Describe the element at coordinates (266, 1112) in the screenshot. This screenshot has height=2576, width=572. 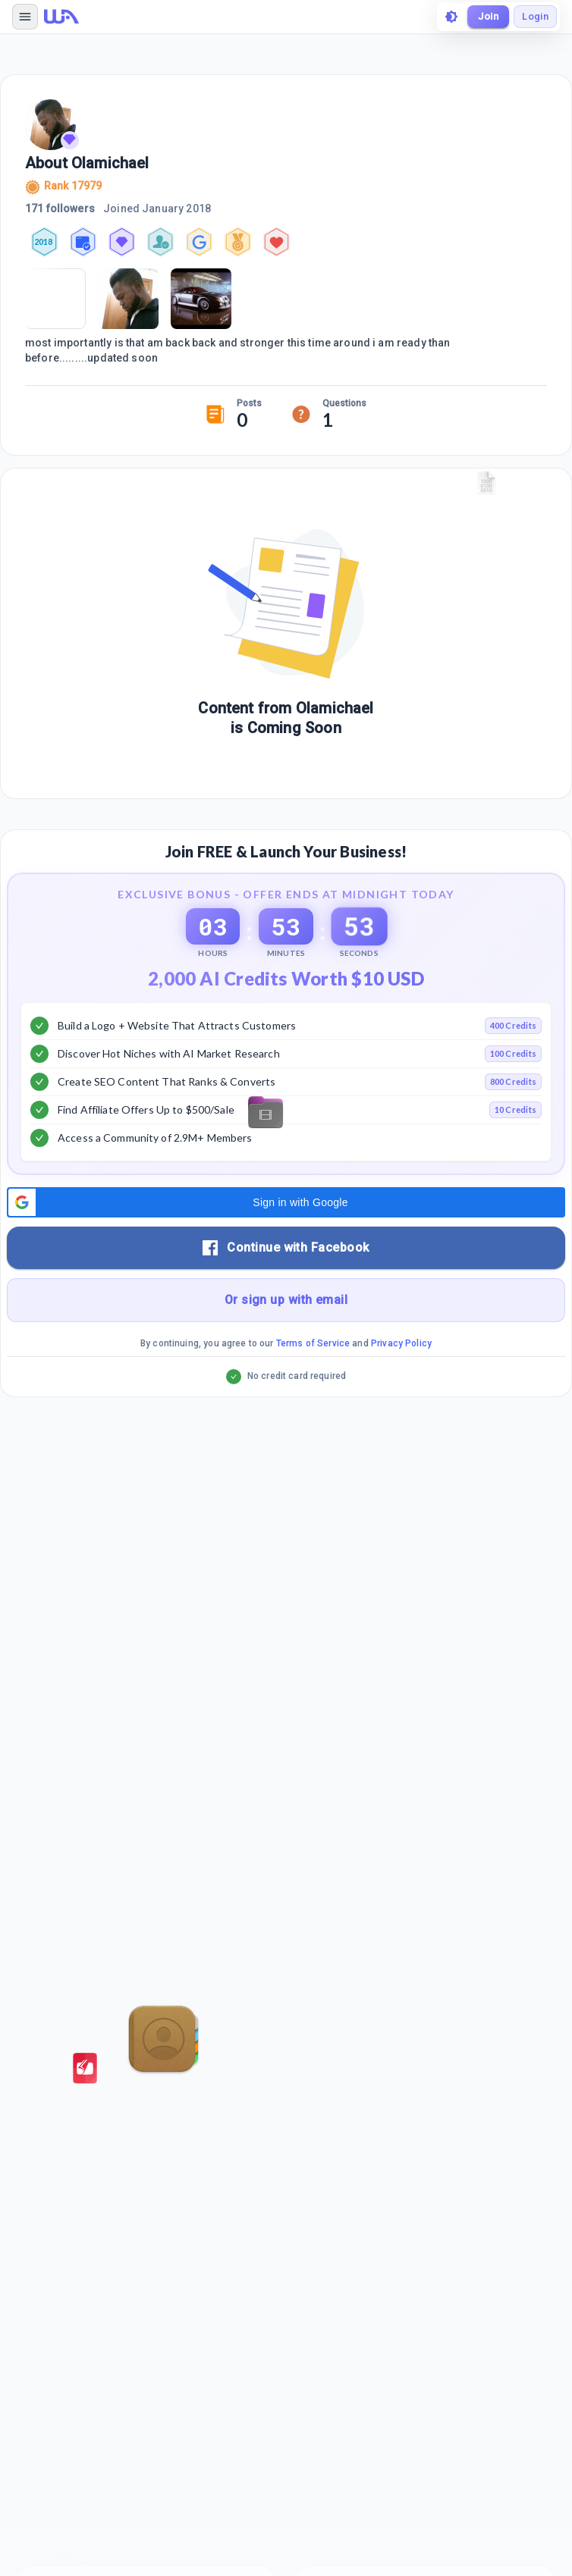
I see `open your videos folder` at that location.